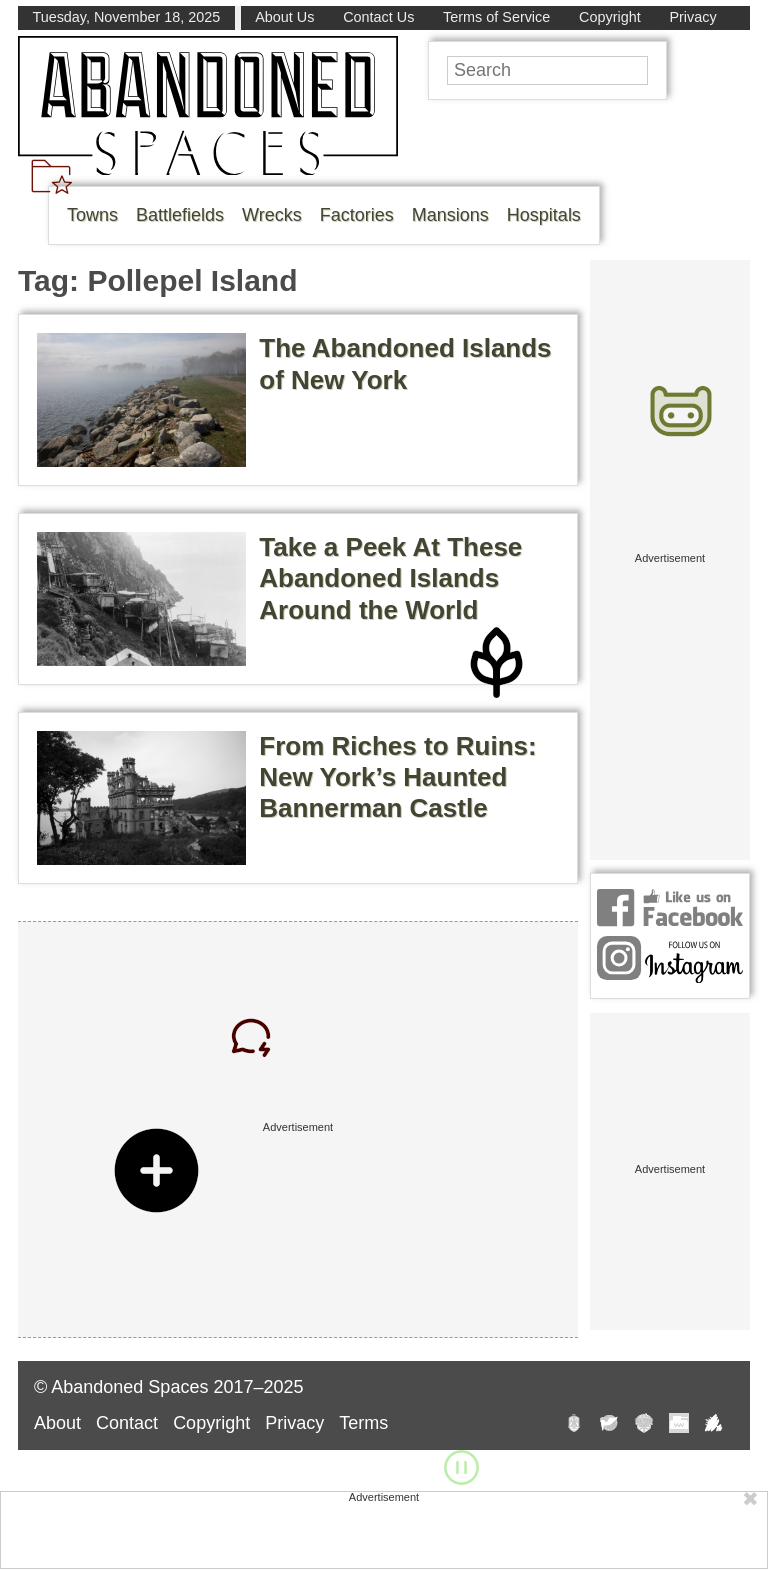  What do you see at coordinates (681, 410) in the screenshot?
I see `finn the human character icon from adventure time` at bounding box center [681, 410].